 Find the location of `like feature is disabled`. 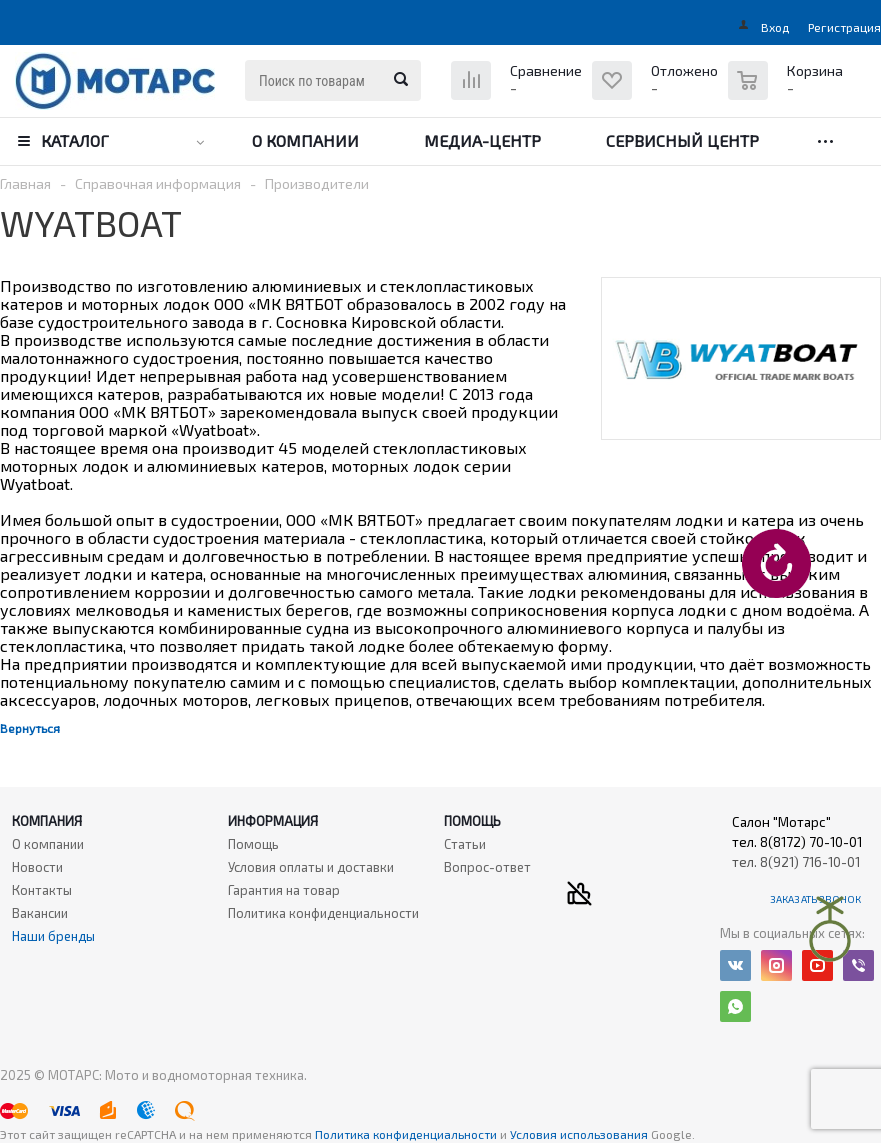

like feature is disabled is located at coordinates (579, 893).